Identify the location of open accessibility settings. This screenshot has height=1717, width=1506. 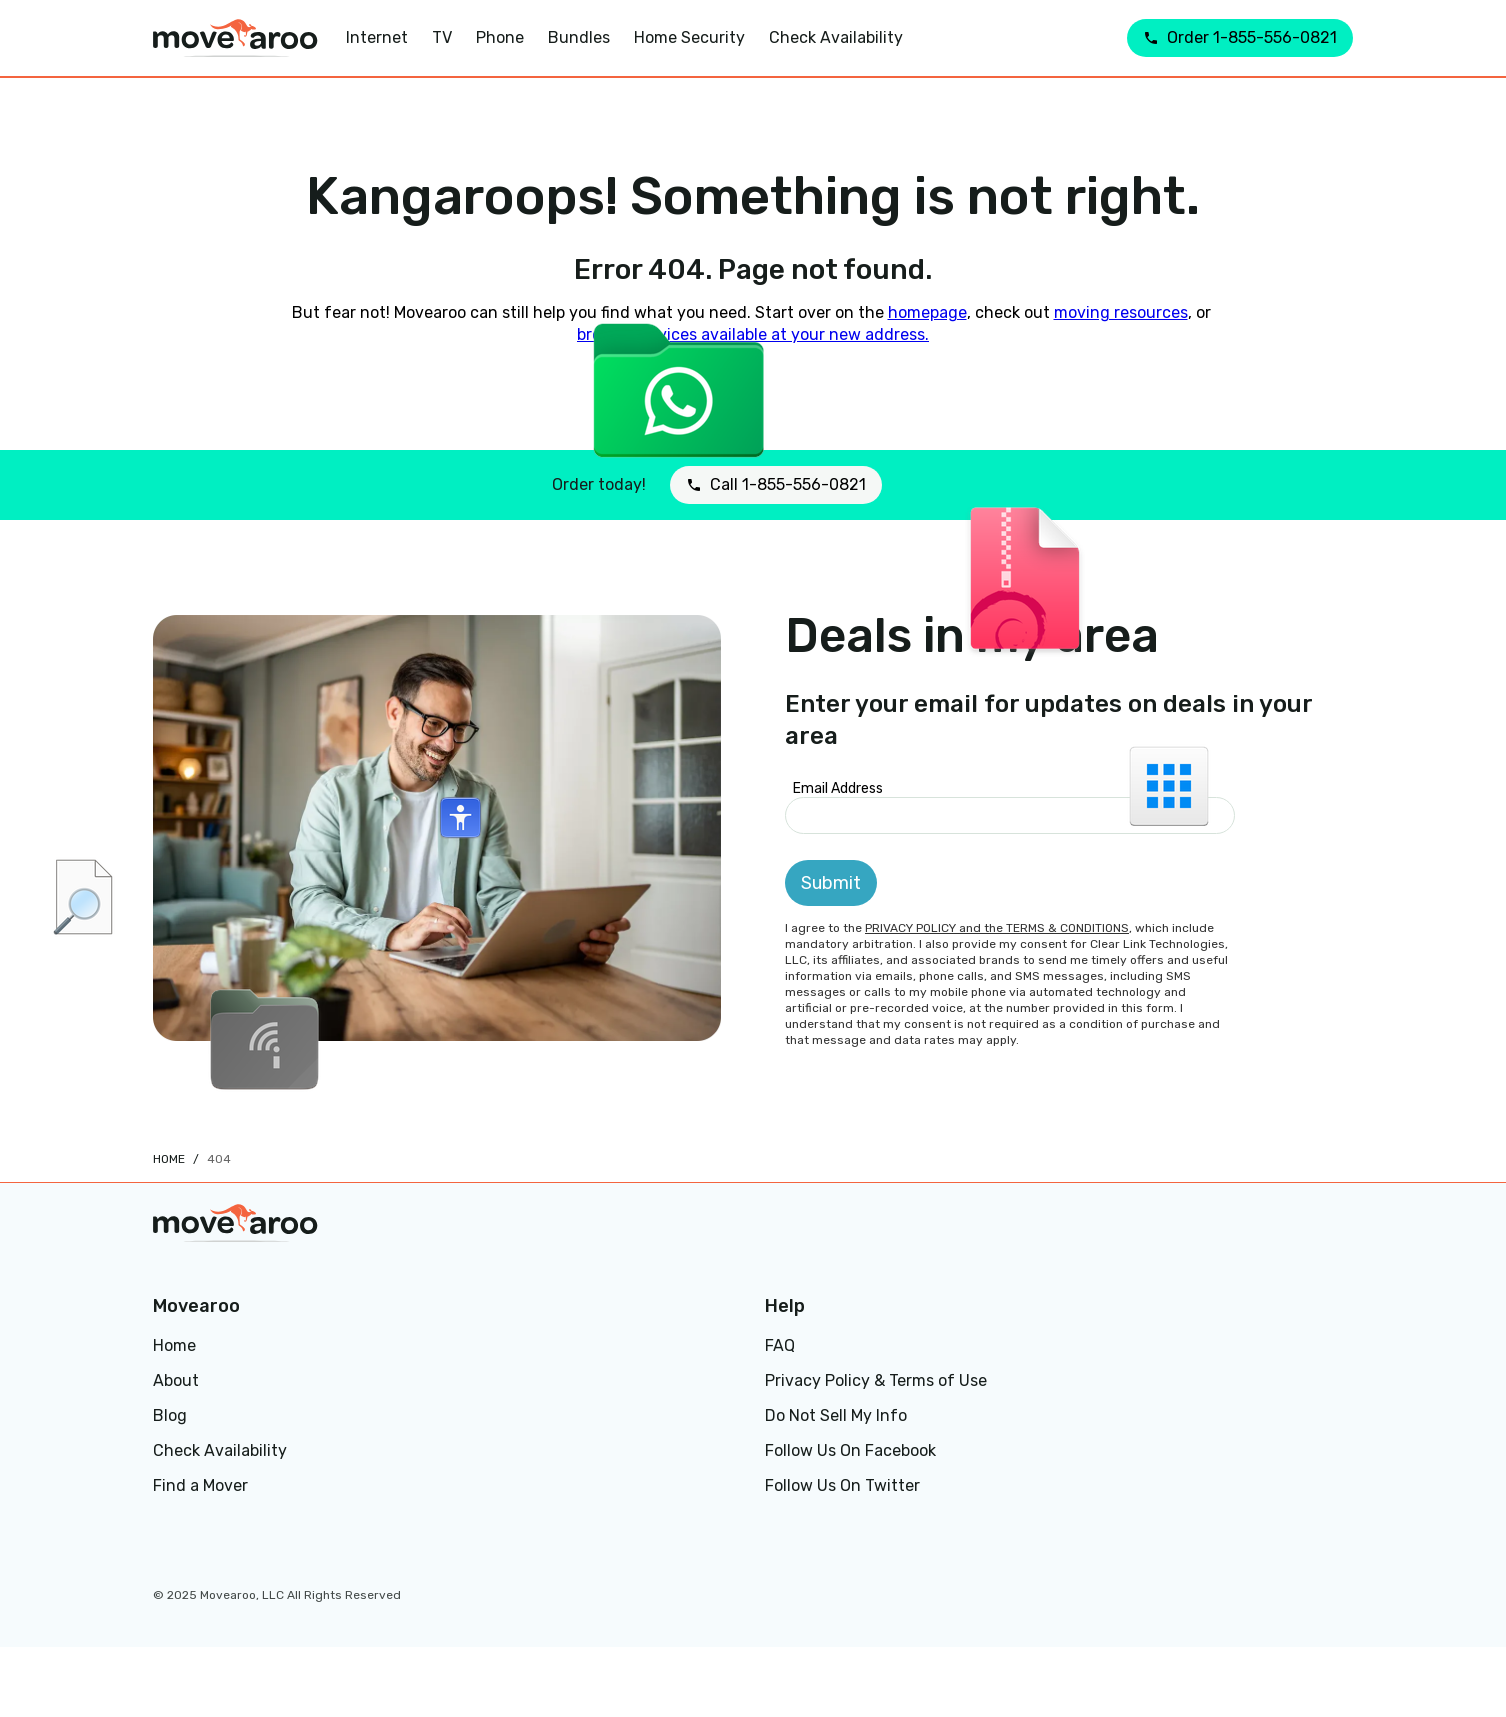
(460, 817).